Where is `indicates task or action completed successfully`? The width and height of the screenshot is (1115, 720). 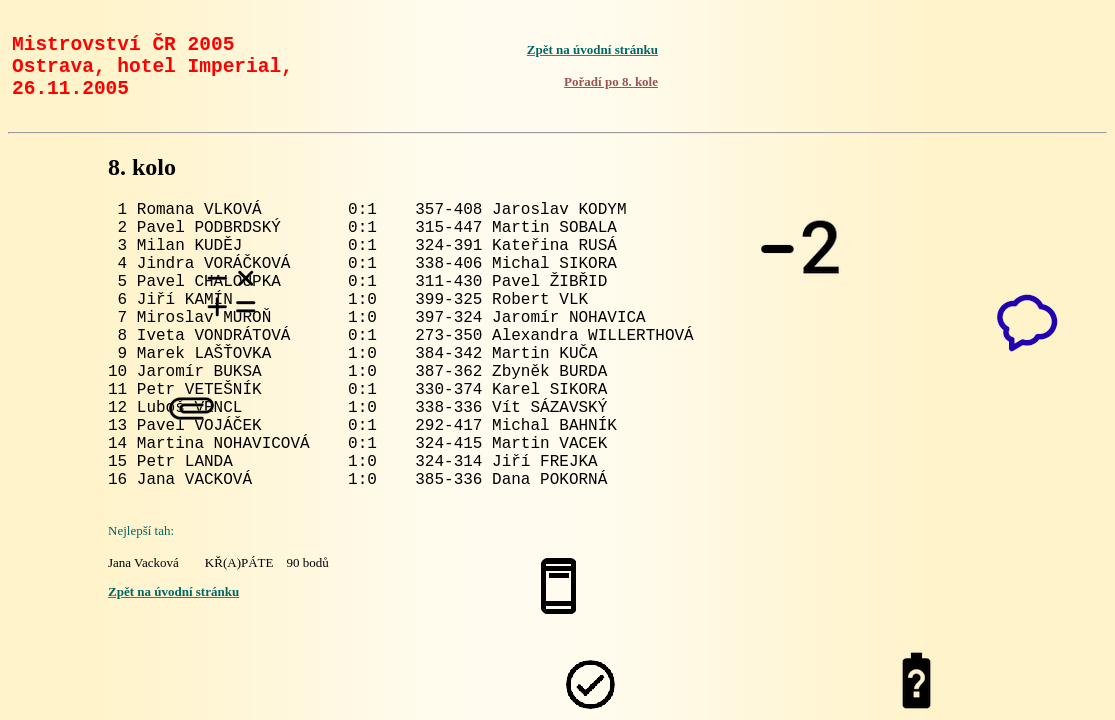
indicates task or action completed successfully is located at coordinates (590, 684).